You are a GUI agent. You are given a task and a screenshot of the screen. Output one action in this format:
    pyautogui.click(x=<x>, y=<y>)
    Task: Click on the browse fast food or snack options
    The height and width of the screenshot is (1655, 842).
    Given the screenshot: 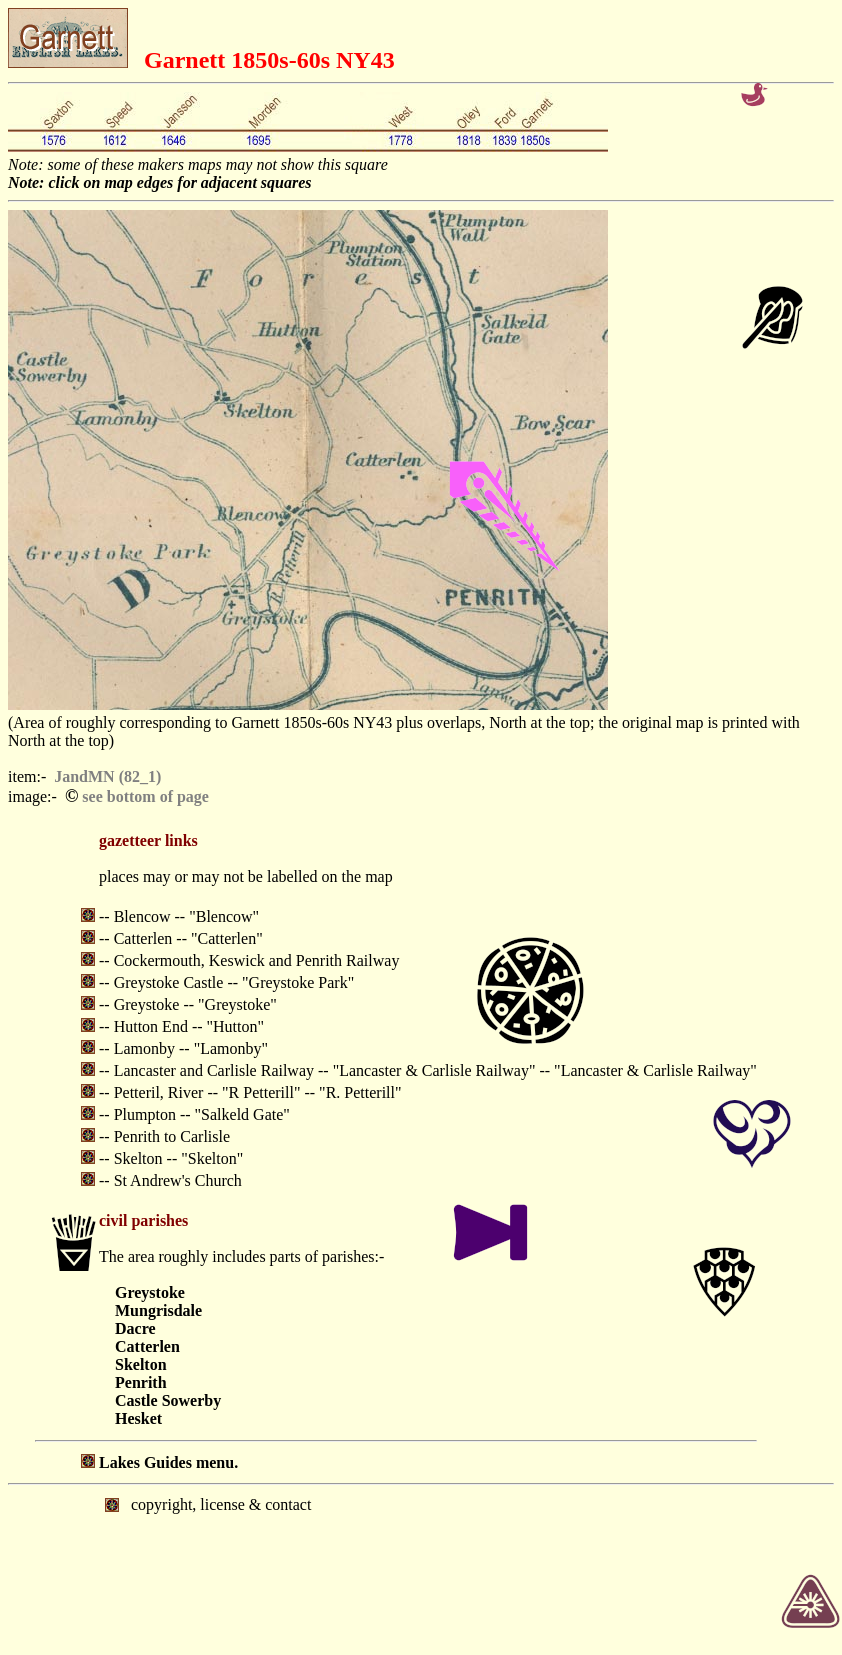 What is the action you would take?
    pyautogui.click(x=74, y=1243)
    